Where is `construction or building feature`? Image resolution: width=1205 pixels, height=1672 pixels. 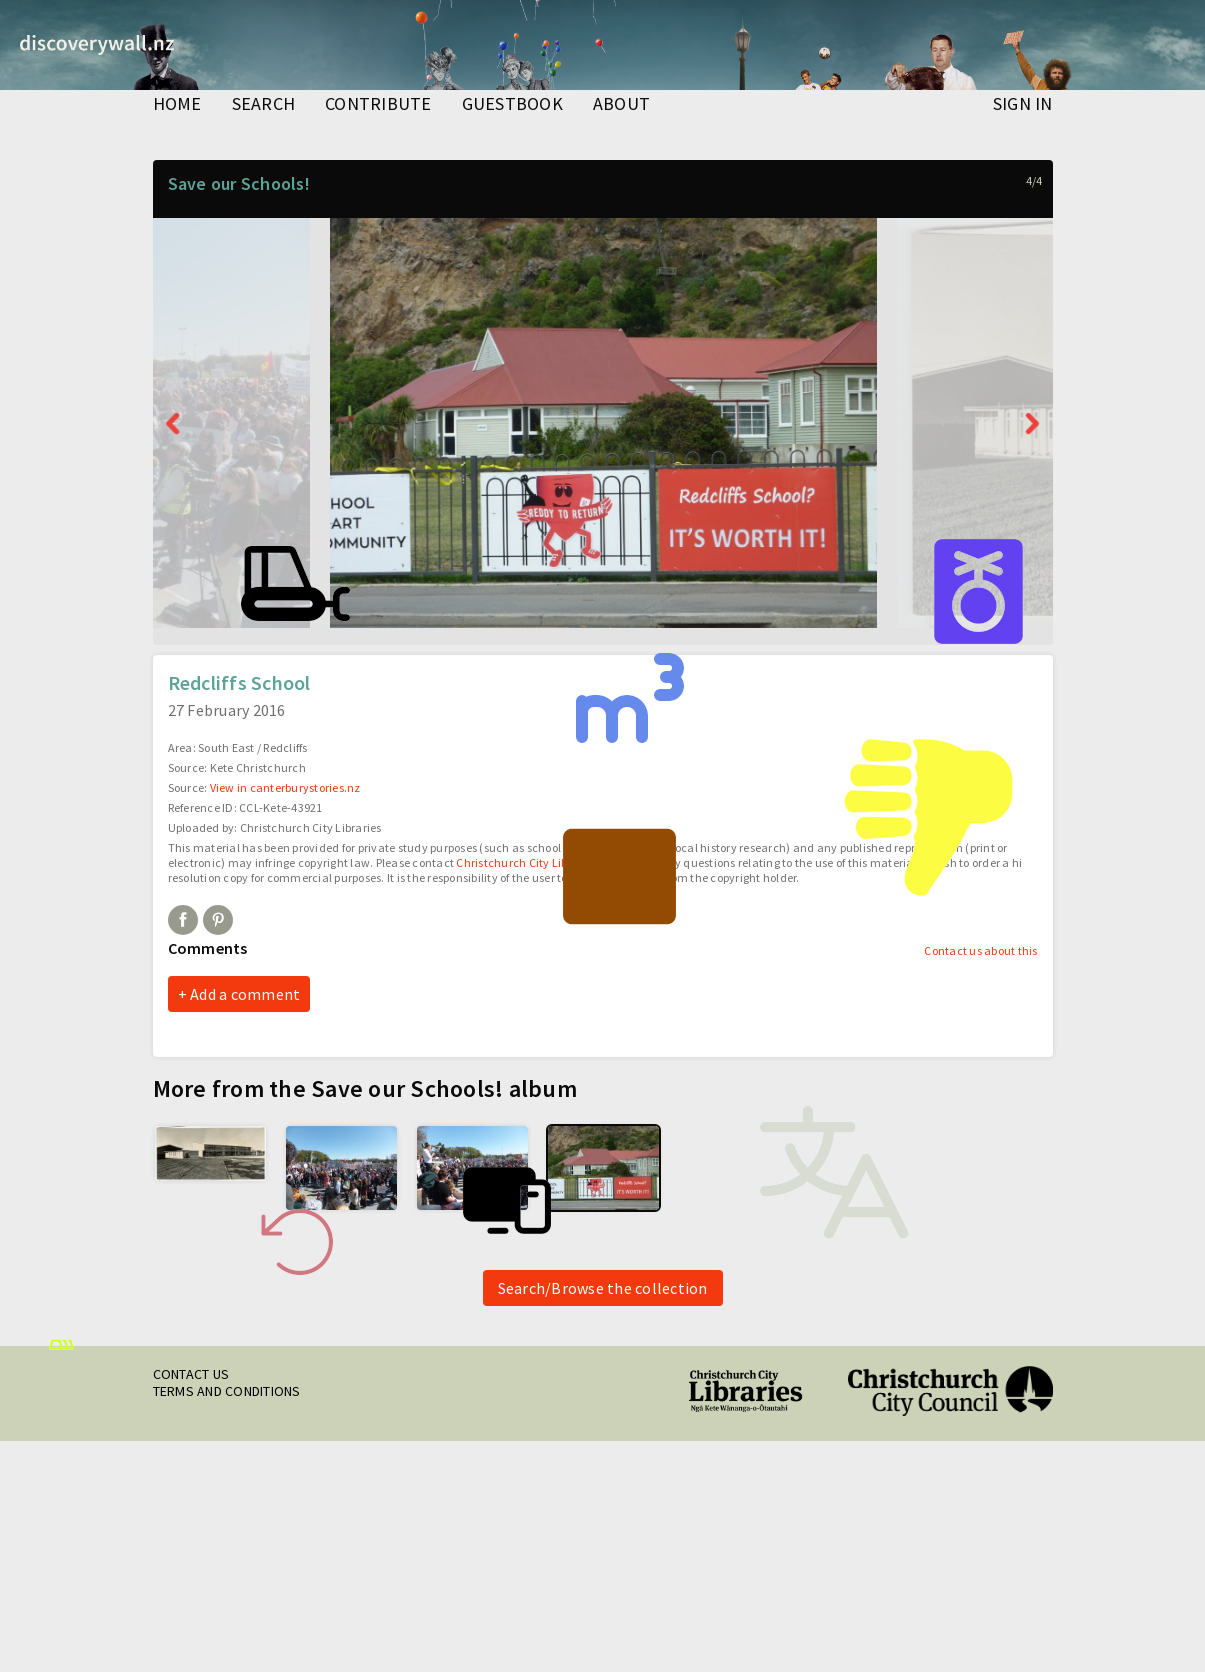 construction or building feature is located at coordinates (295, 583).